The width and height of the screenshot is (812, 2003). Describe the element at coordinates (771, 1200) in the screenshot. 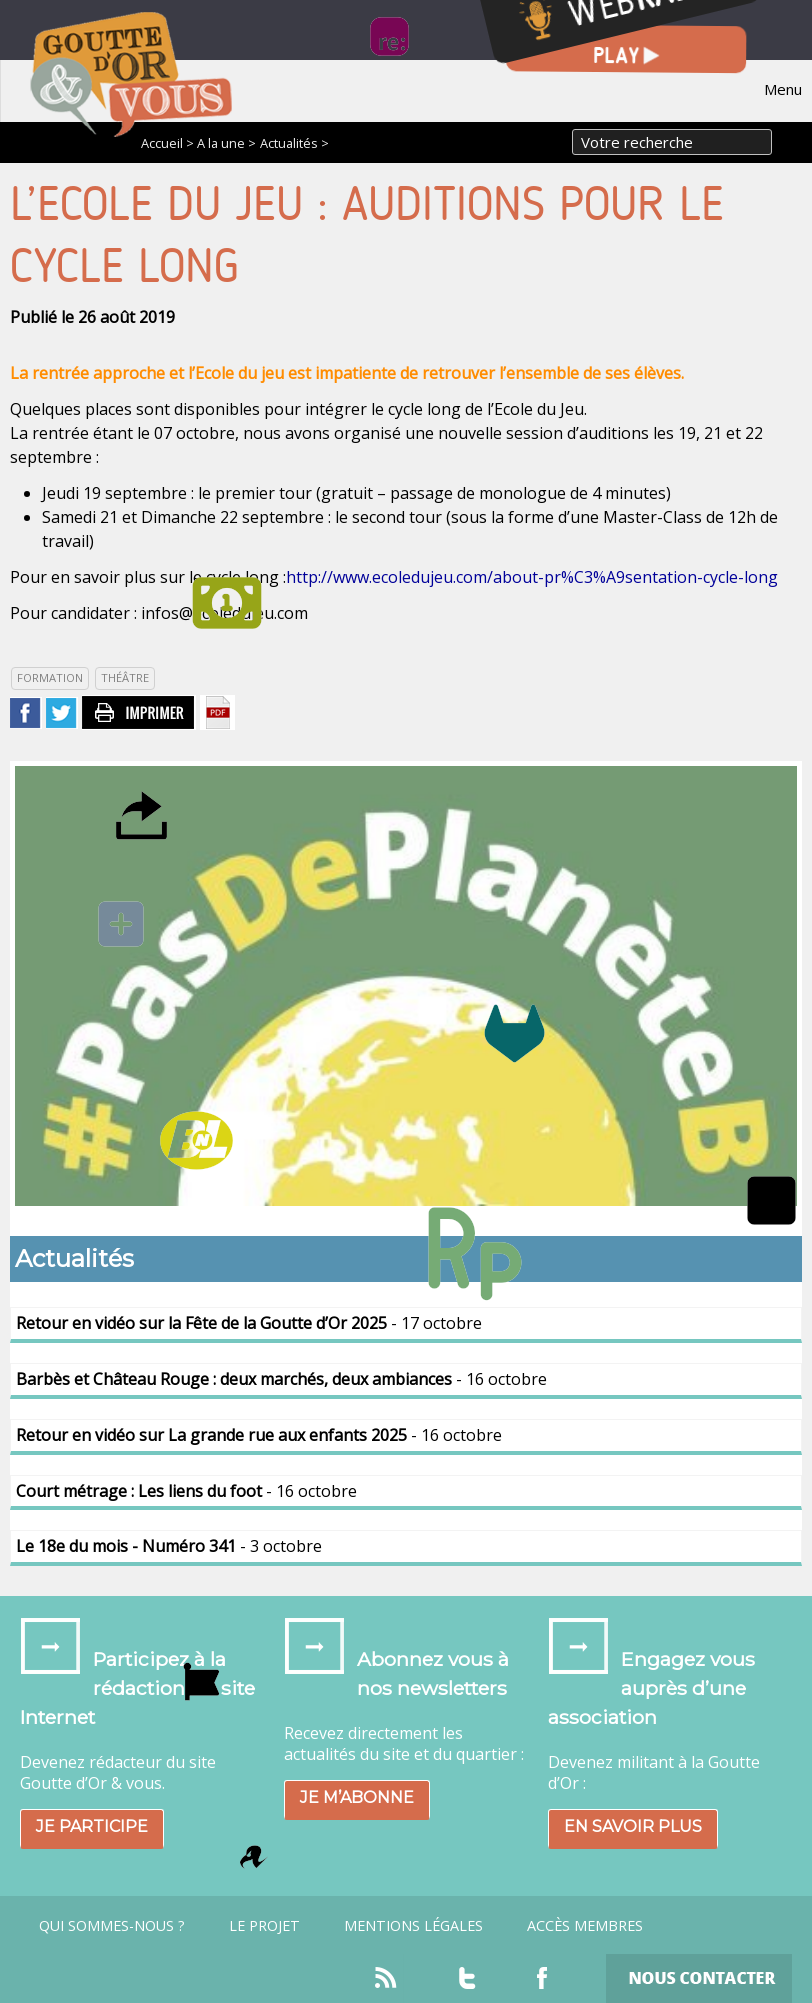

I see `stop media playback` at that location.